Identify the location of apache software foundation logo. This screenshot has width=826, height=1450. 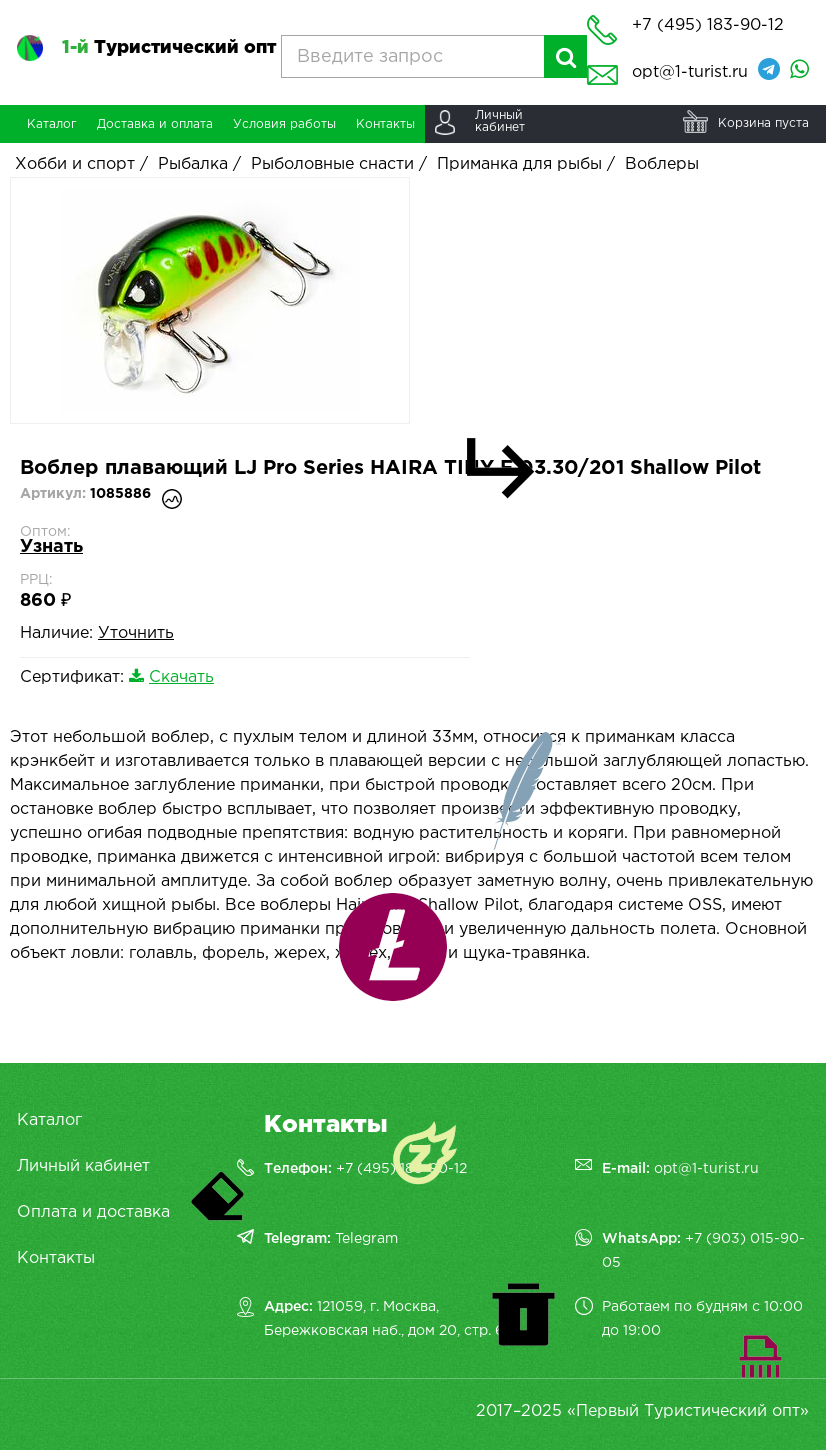
(527, 791).